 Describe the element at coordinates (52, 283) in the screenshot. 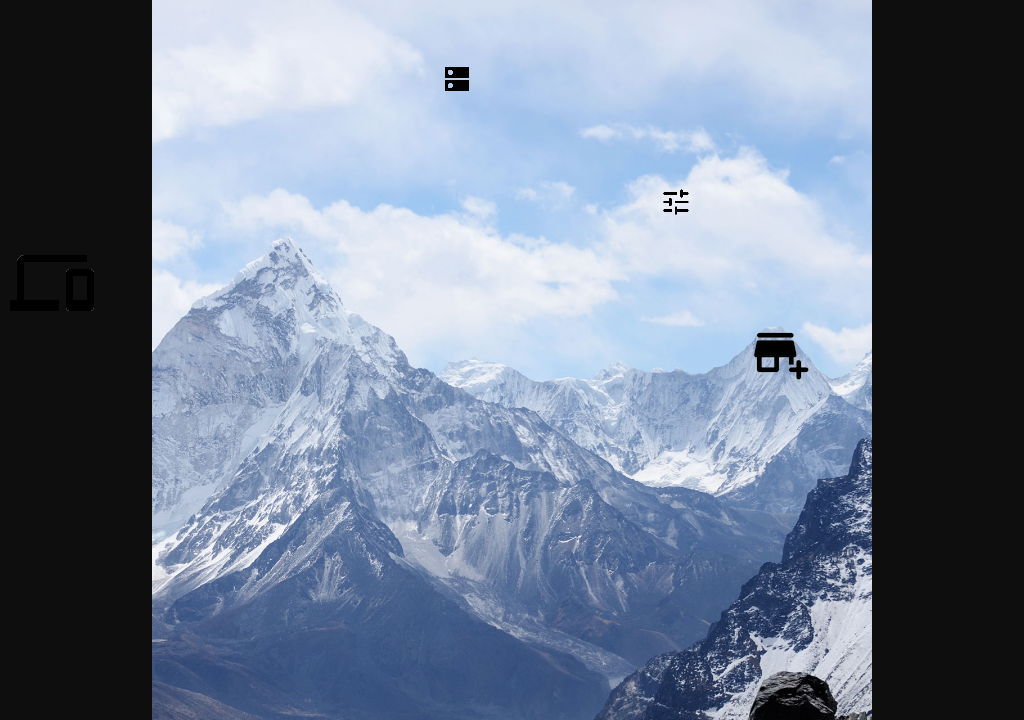

I see `link or sync devices together` at that location.